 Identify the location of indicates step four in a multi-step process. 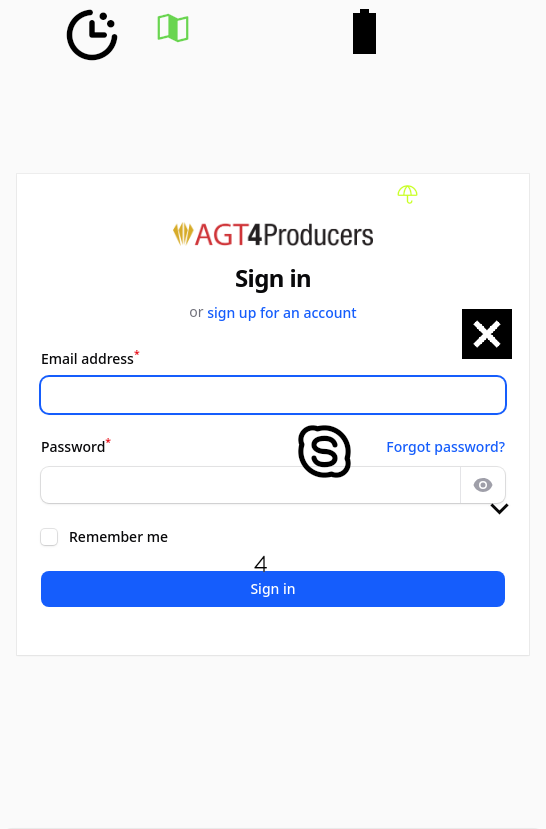
(261, 564).